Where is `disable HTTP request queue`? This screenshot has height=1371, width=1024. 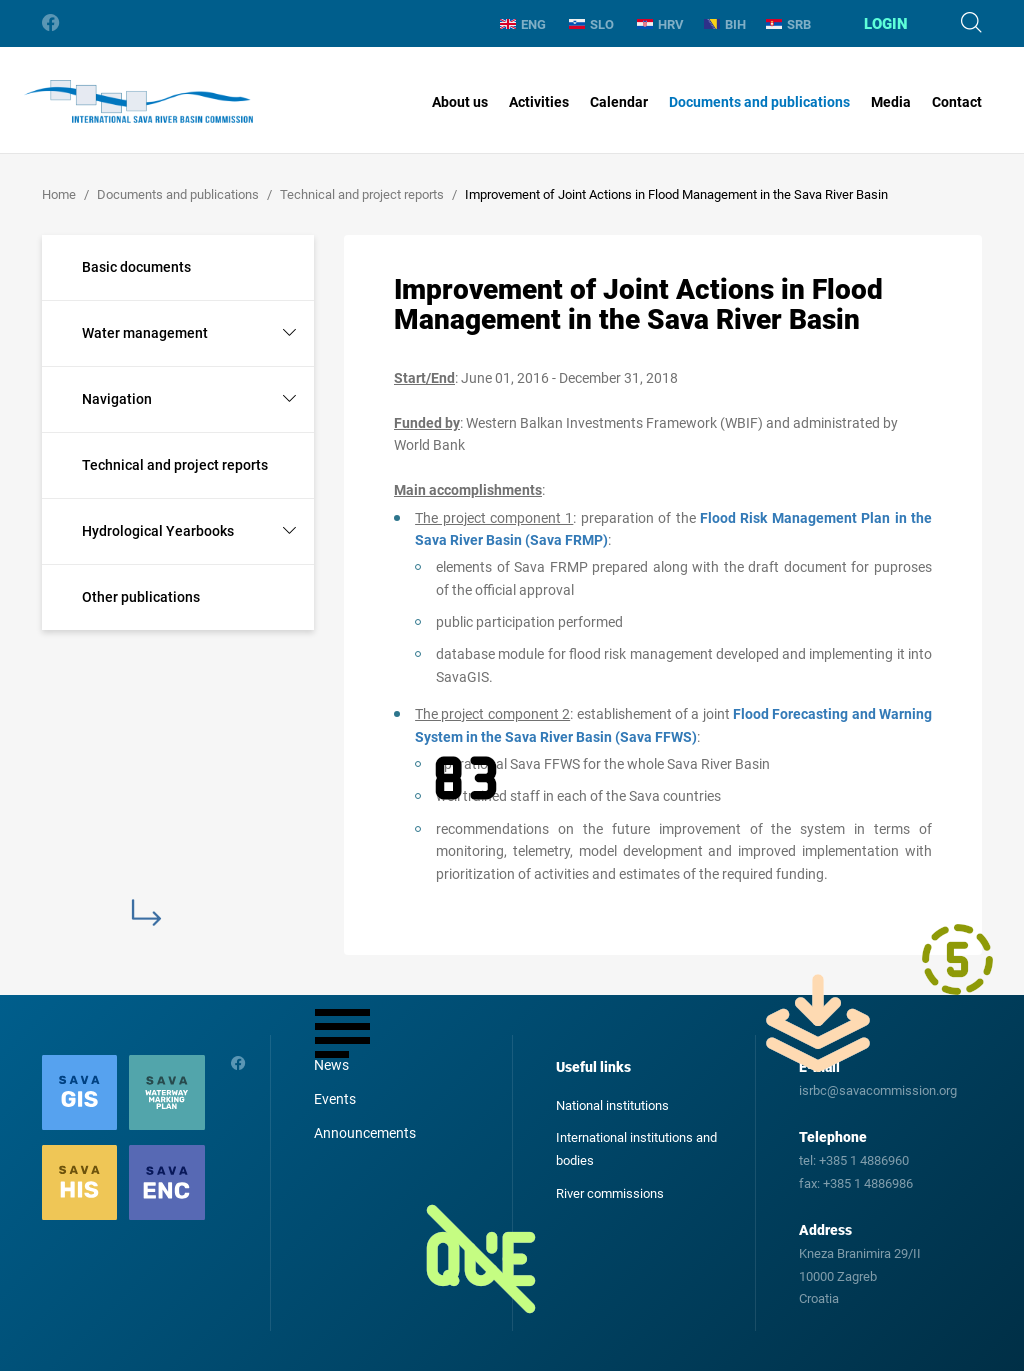
disable HTTP request queue is located at coordinates (481, 1259).